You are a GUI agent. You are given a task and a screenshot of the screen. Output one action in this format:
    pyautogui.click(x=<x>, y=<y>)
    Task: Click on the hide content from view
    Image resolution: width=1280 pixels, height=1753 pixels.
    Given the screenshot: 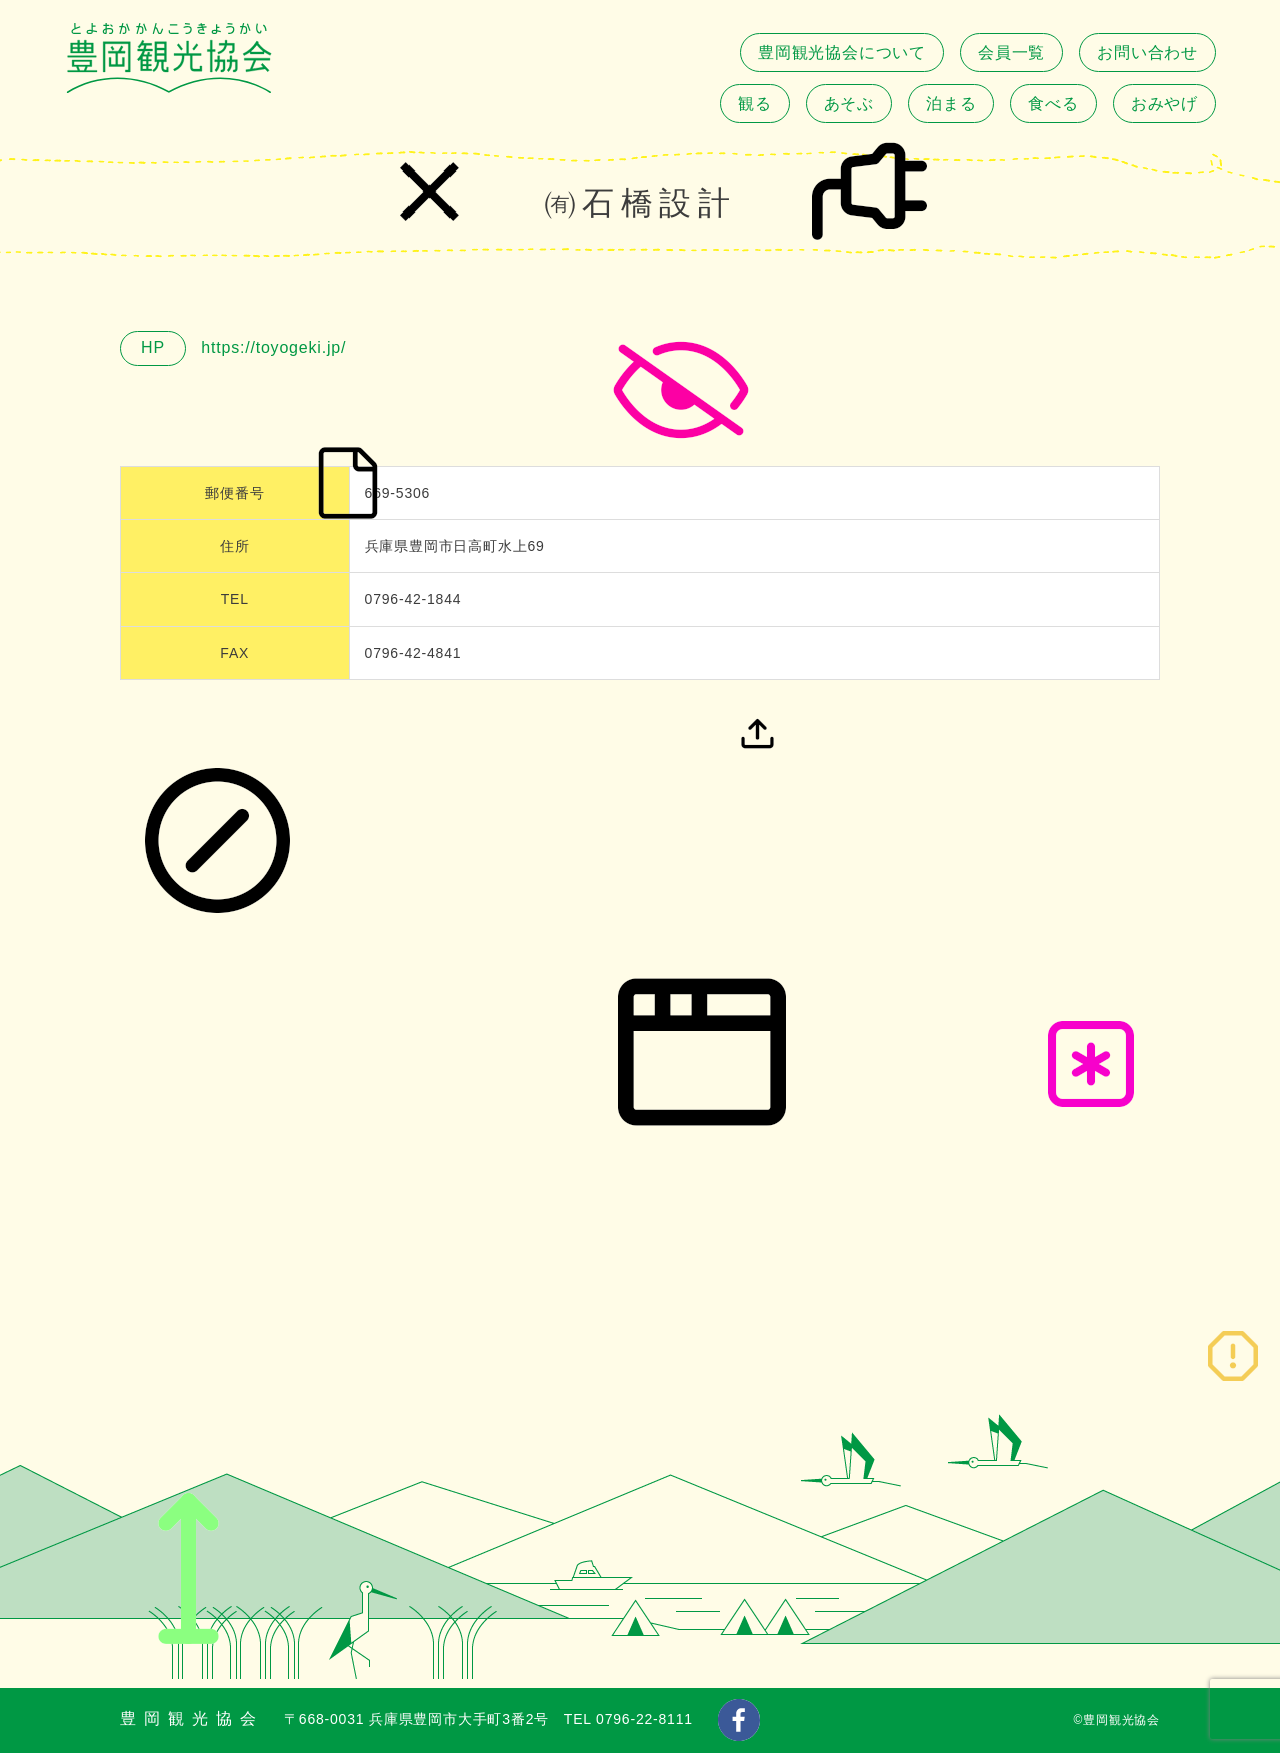 What is the action you would take?
    pyautogui.click(x=681, y=390)
    